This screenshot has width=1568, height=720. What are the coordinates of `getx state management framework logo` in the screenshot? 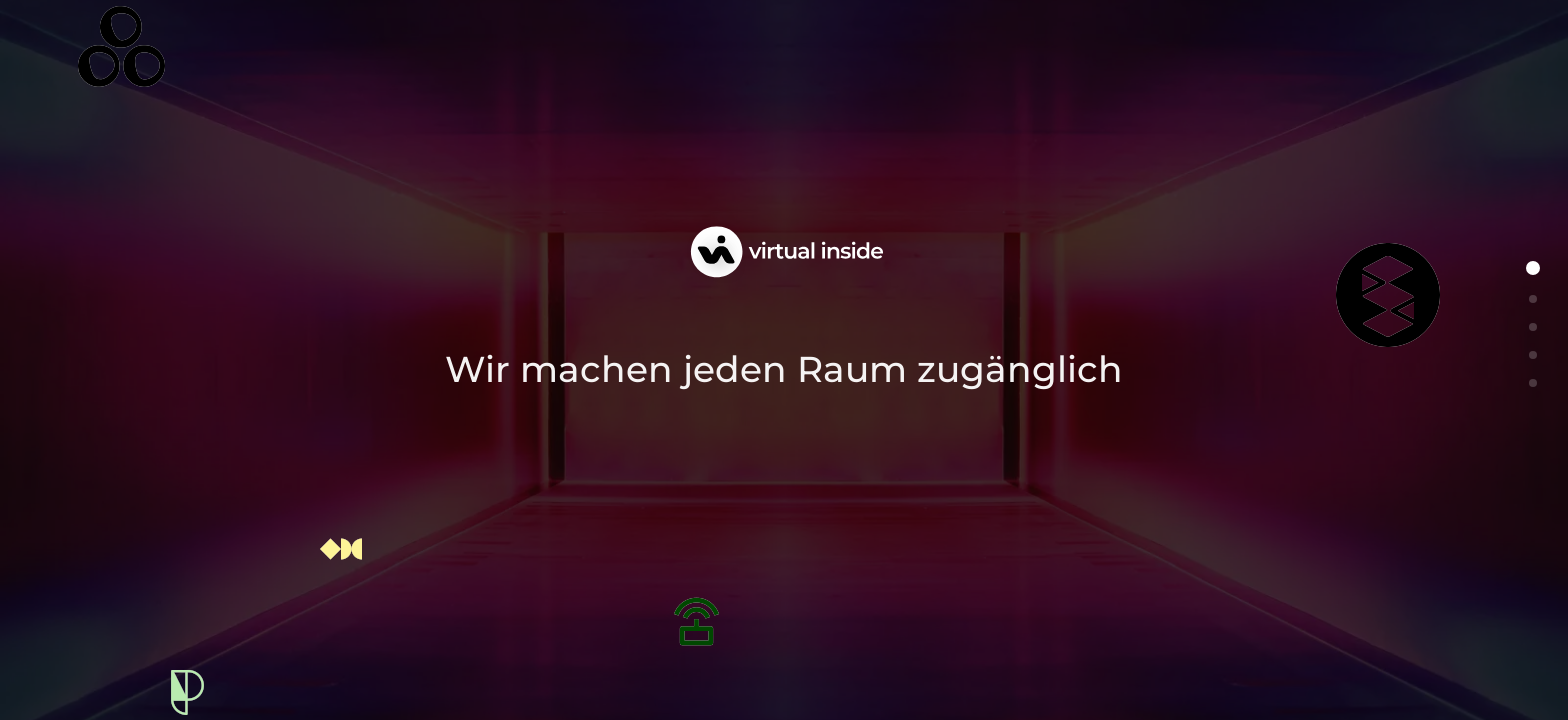 It's located at (121, 46).